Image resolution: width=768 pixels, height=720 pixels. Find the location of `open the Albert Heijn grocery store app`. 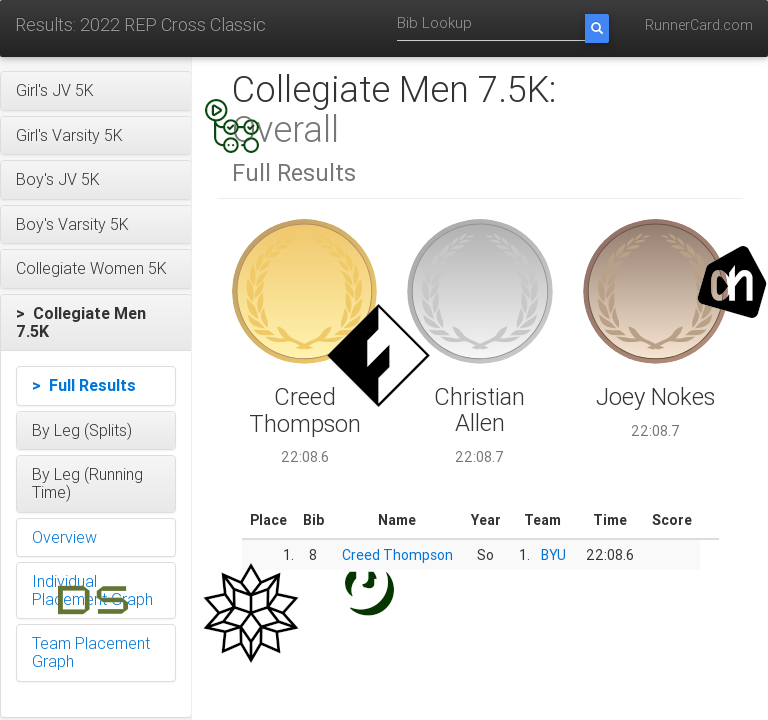

open the Albert Heijn grocery store app is located at coordinates (732, 282).